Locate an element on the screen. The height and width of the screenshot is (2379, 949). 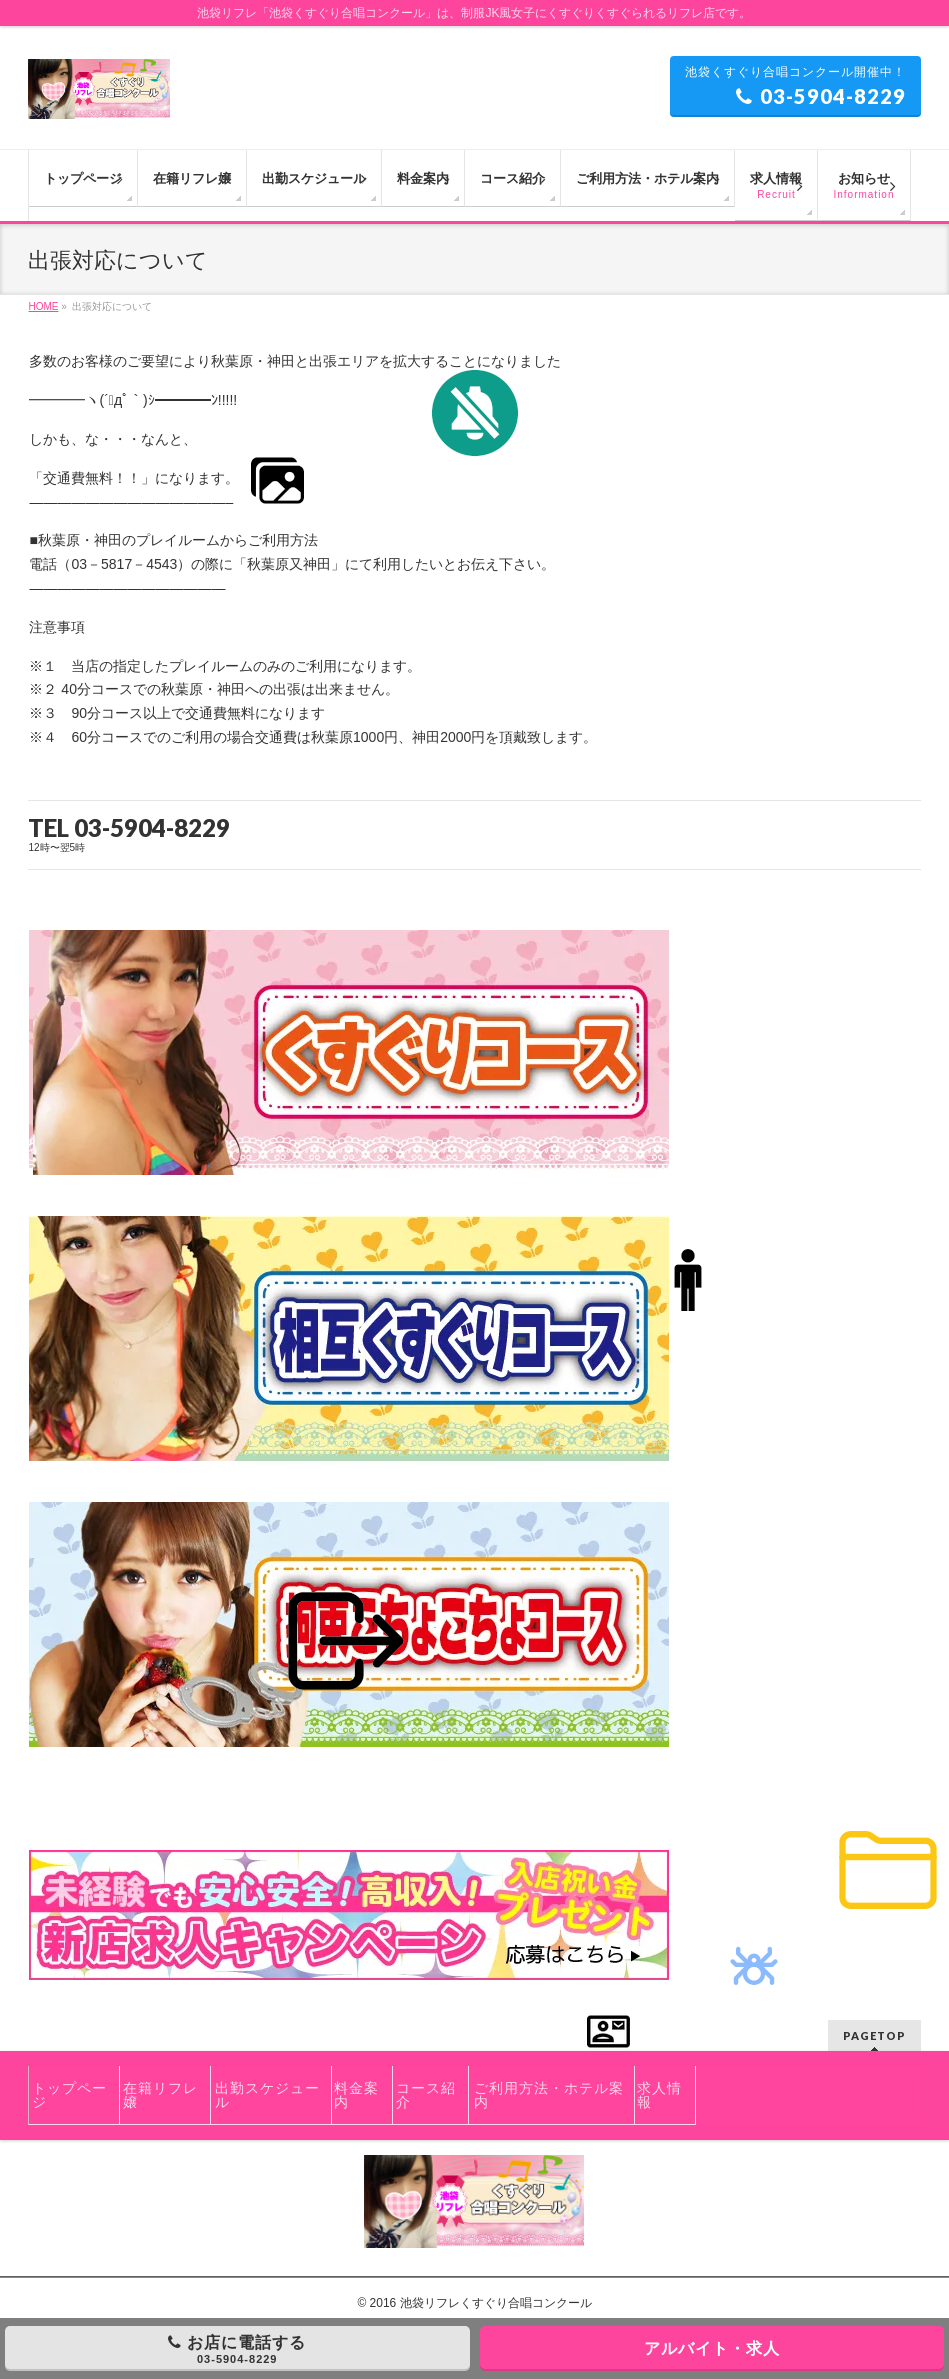
indicates bug or error in the system is located at coordinates (754, 1967).